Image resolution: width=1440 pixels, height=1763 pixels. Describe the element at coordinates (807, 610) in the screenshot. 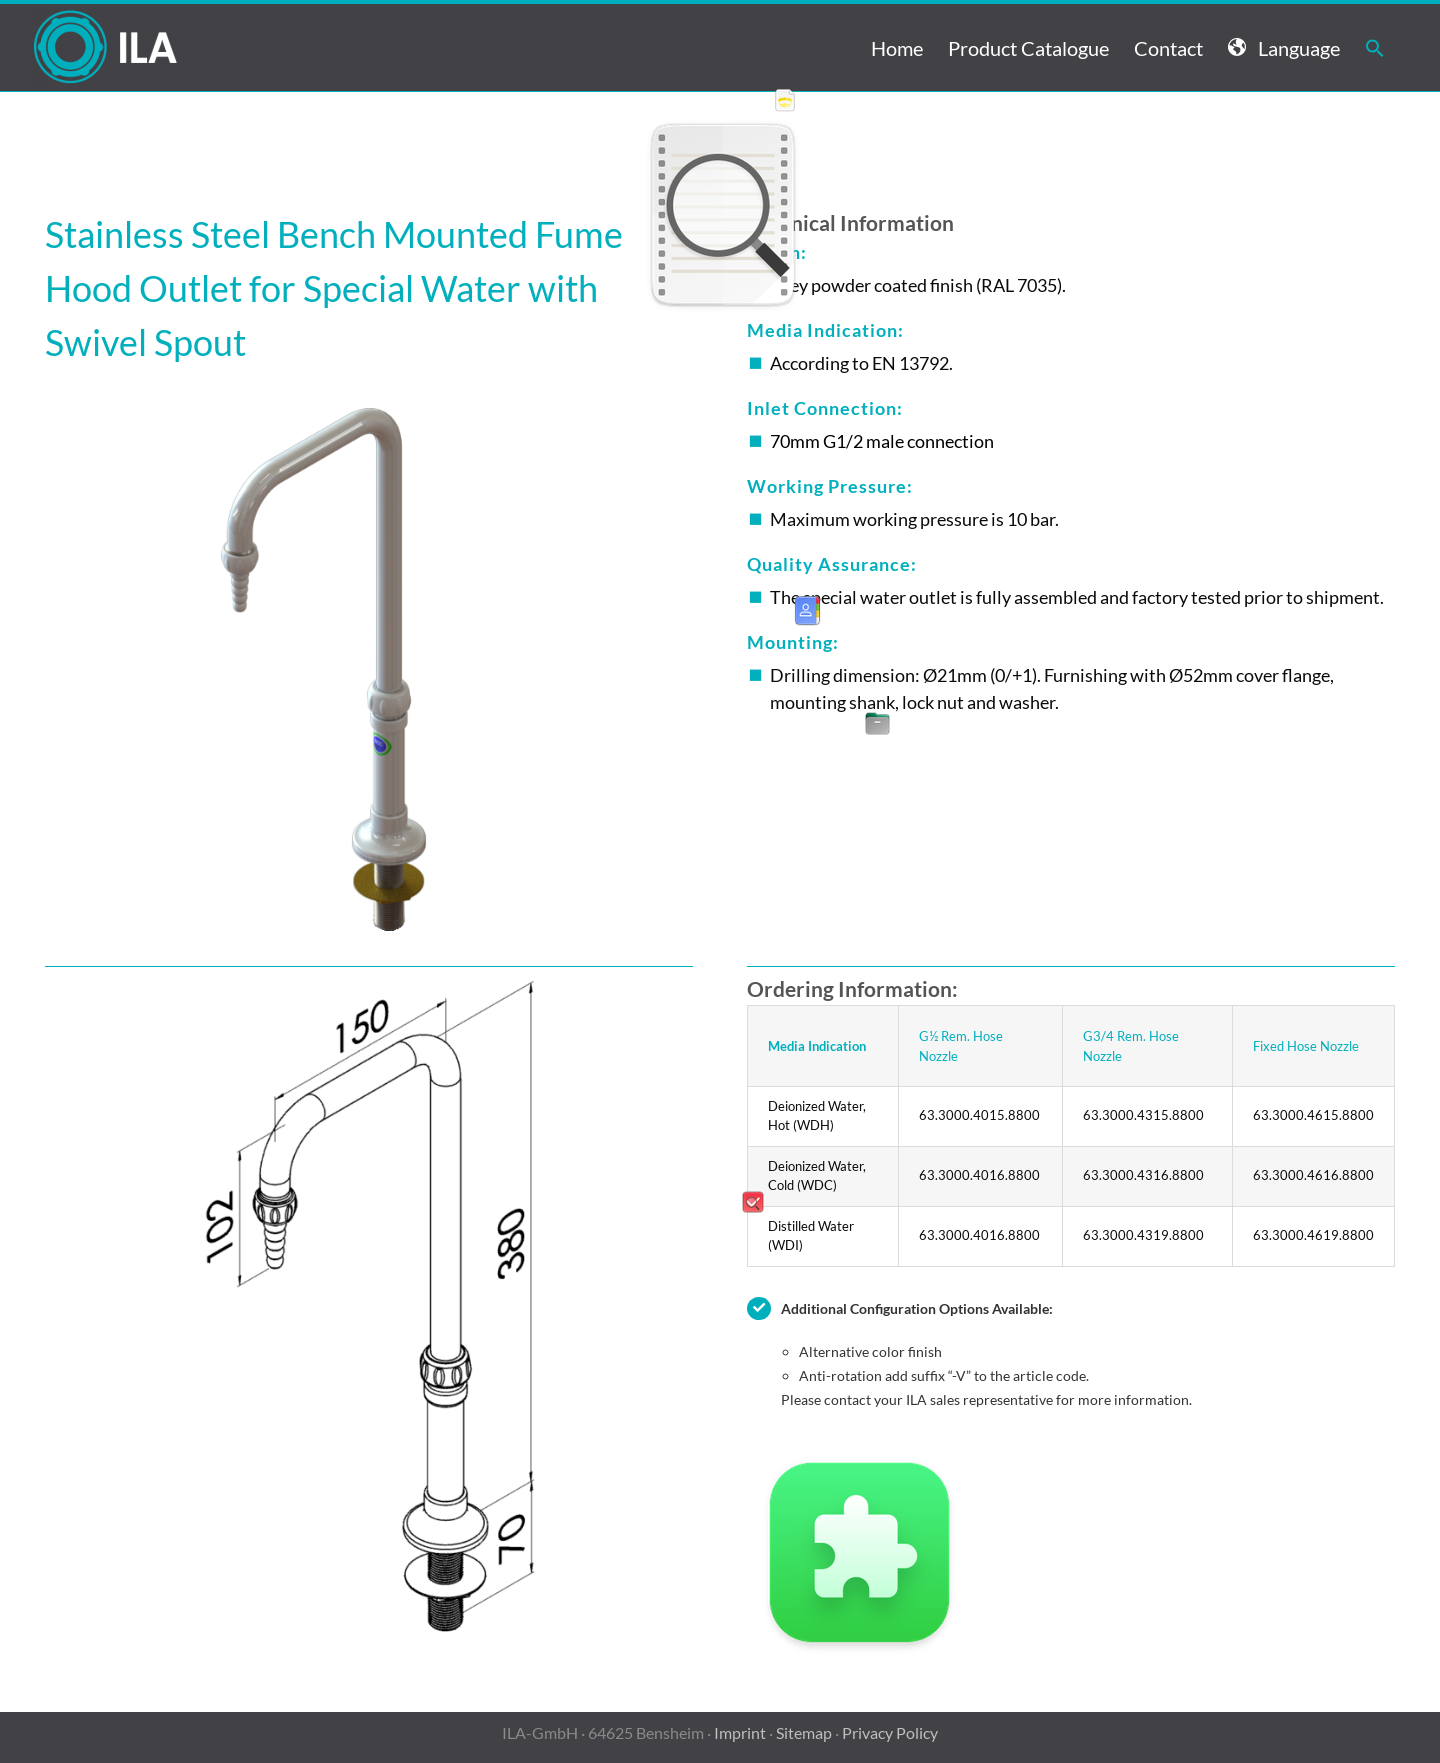

I see `open the contacts app` at that location.